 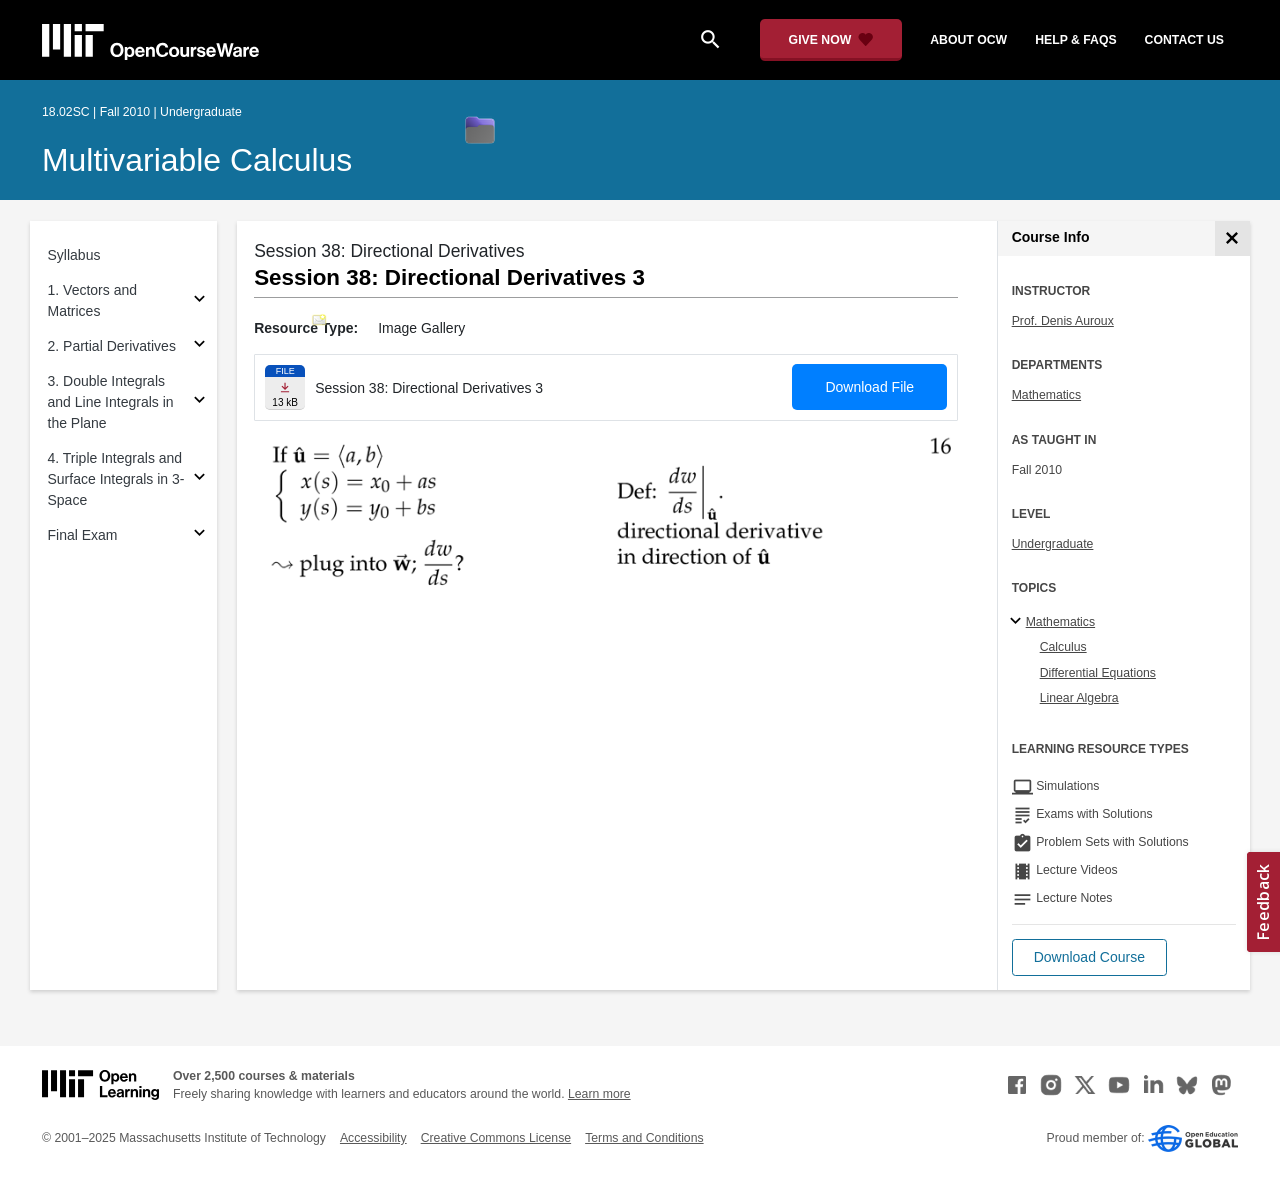 I want to click on indicates new unread email messages, so click(x=319, y=320).